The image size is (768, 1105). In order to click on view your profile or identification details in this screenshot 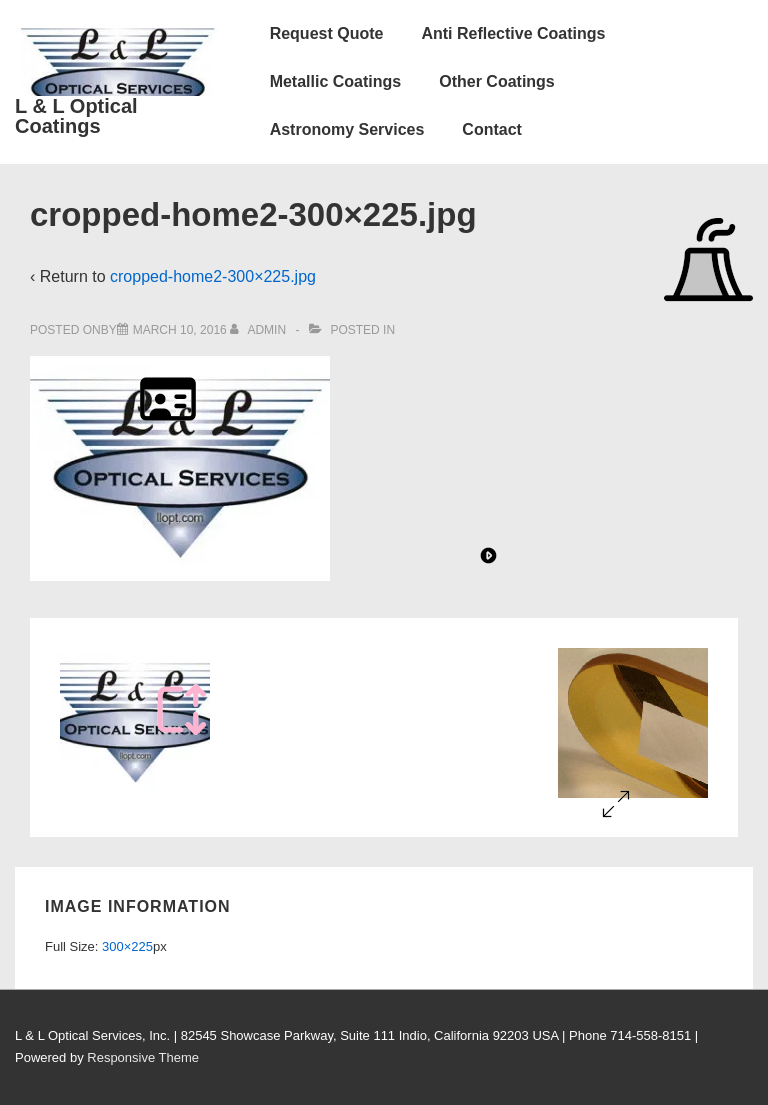, I will do `click(168, 399)`.